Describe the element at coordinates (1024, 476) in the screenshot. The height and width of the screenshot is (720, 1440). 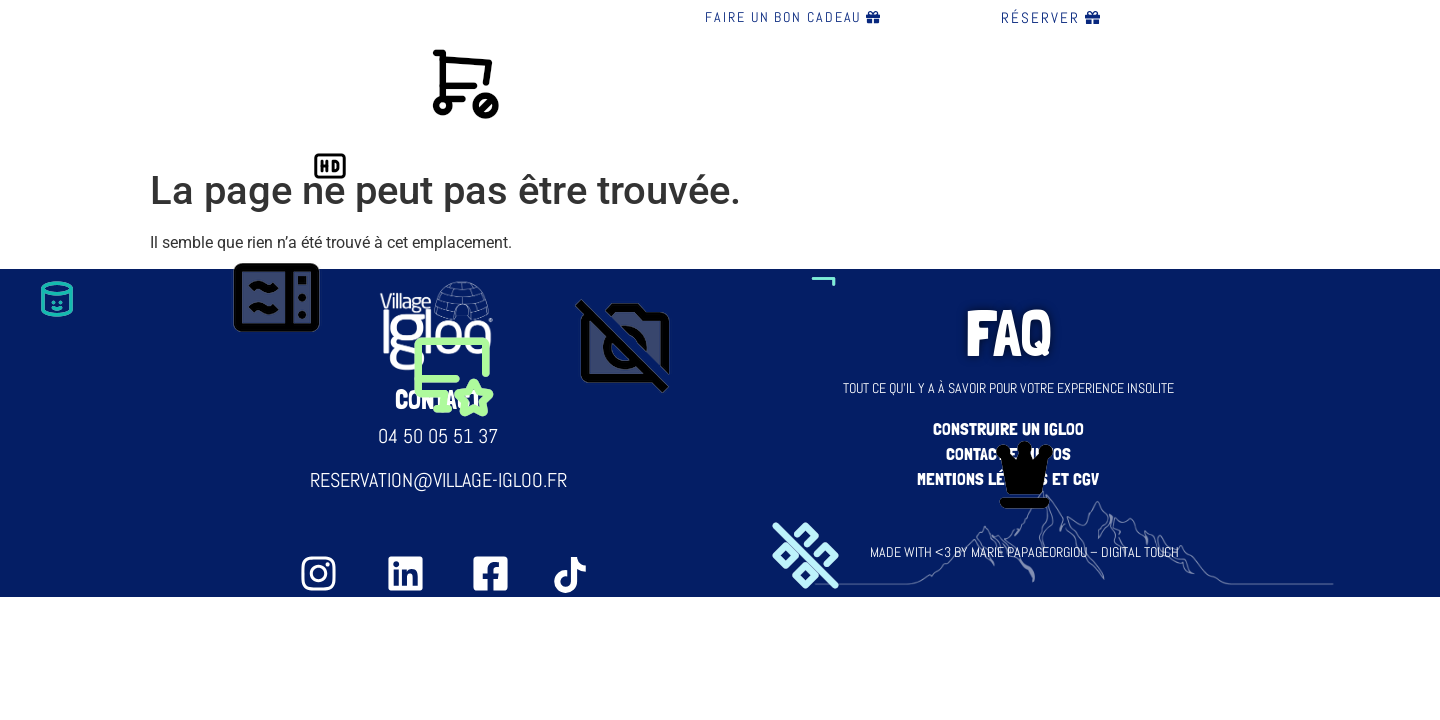
I see `select queen piece in chess game` at that location.